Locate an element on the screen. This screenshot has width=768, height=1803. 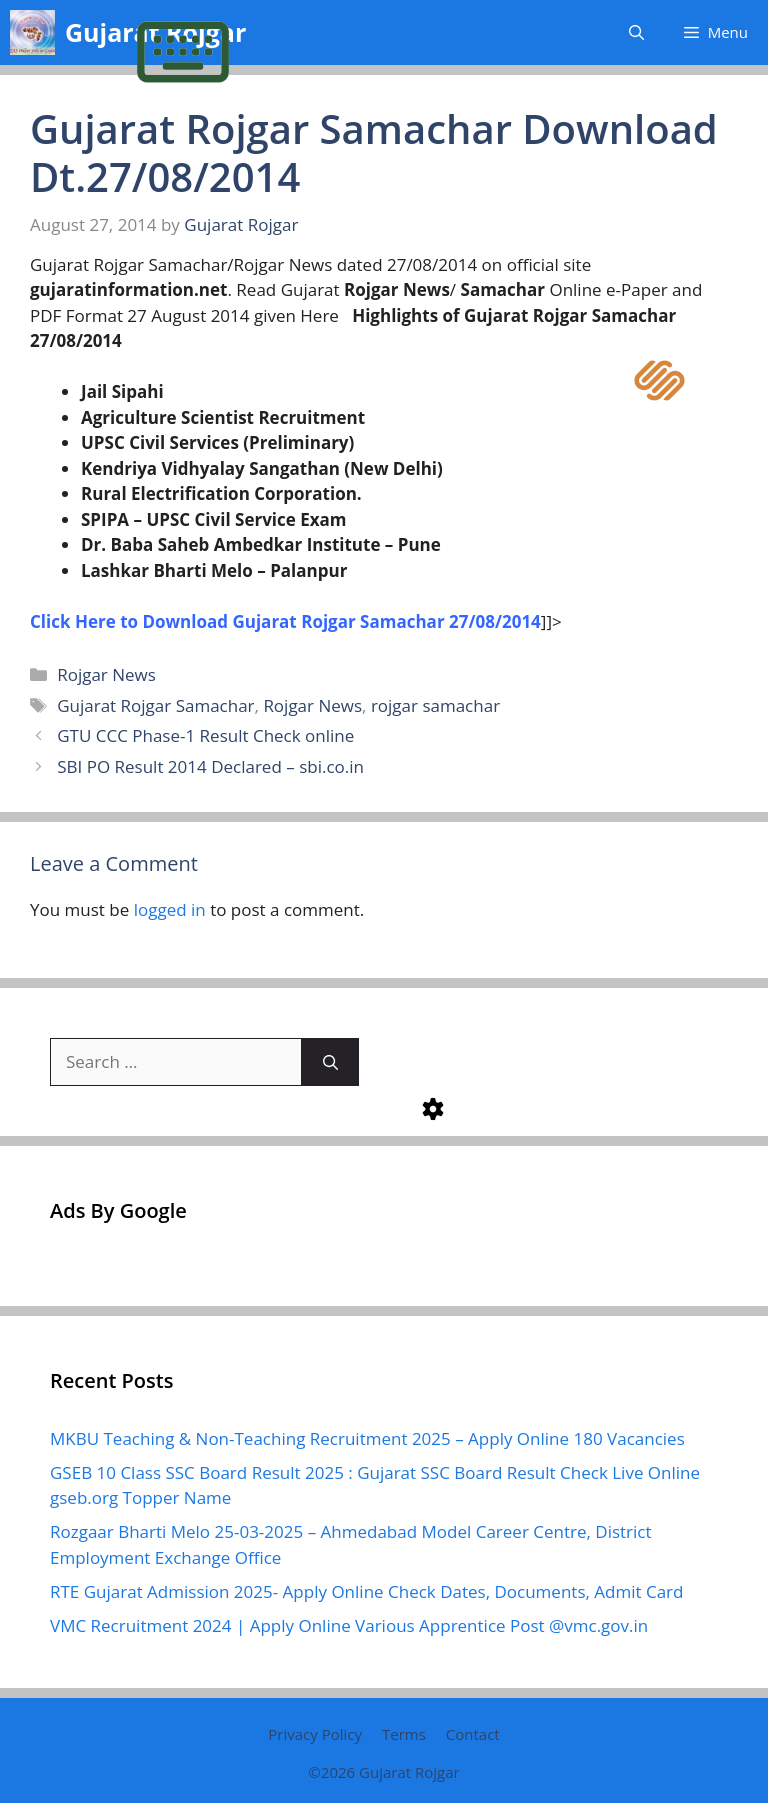
access settings or preferences is located at coordinates (433, 1109).